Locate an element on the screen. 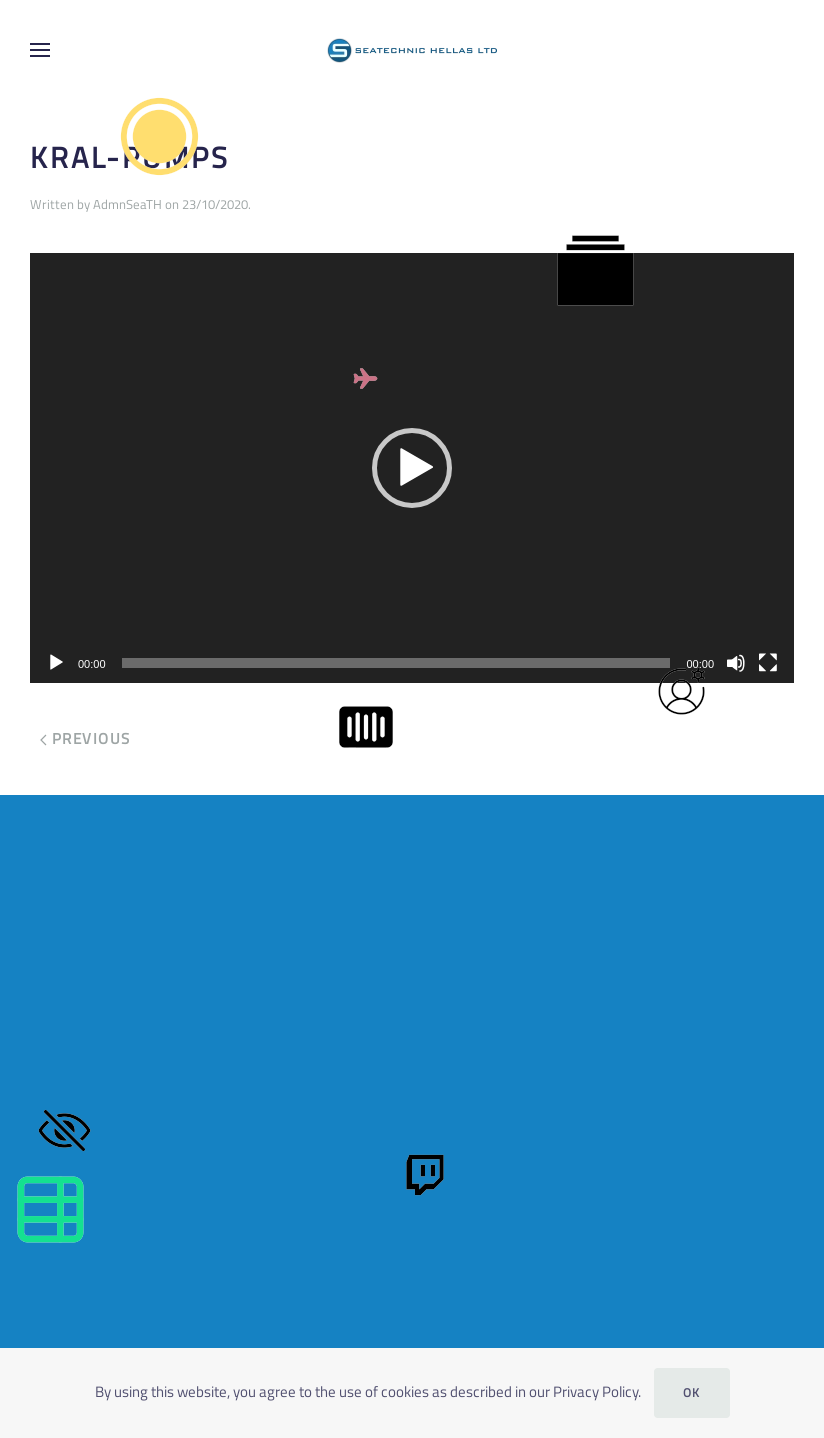 Image resolution: width=824 pixels, height=1438 pixels. enable airplane mode is located at coordinates (365, 378).